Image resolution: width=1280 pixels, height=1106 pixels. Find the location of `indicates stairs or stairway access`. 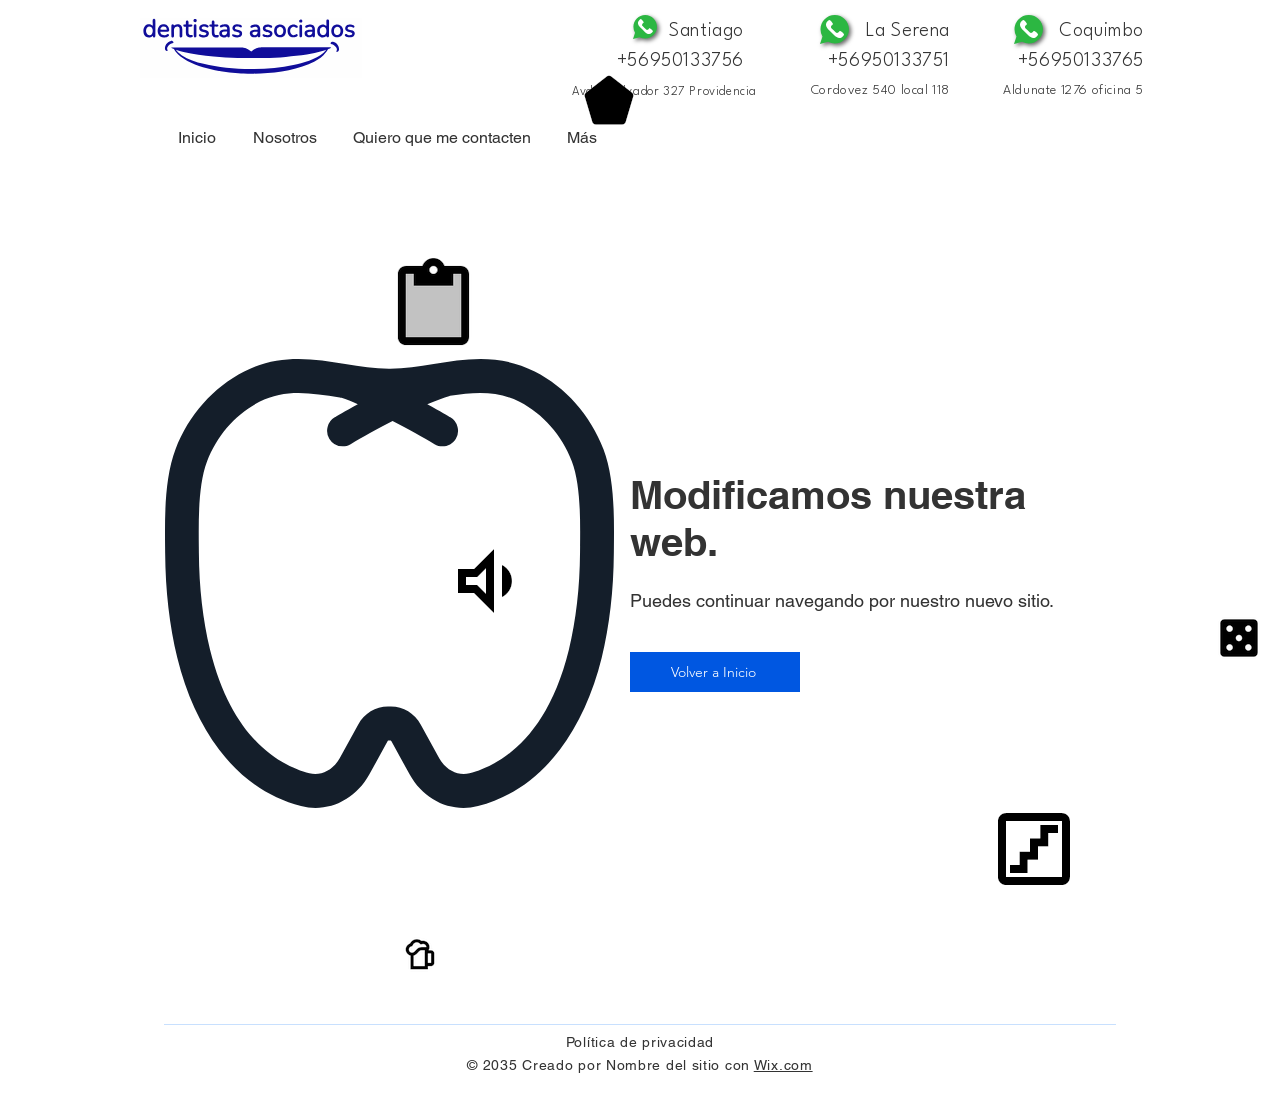

indicates stairs or stairway access is located at coordinates (1034, 849).